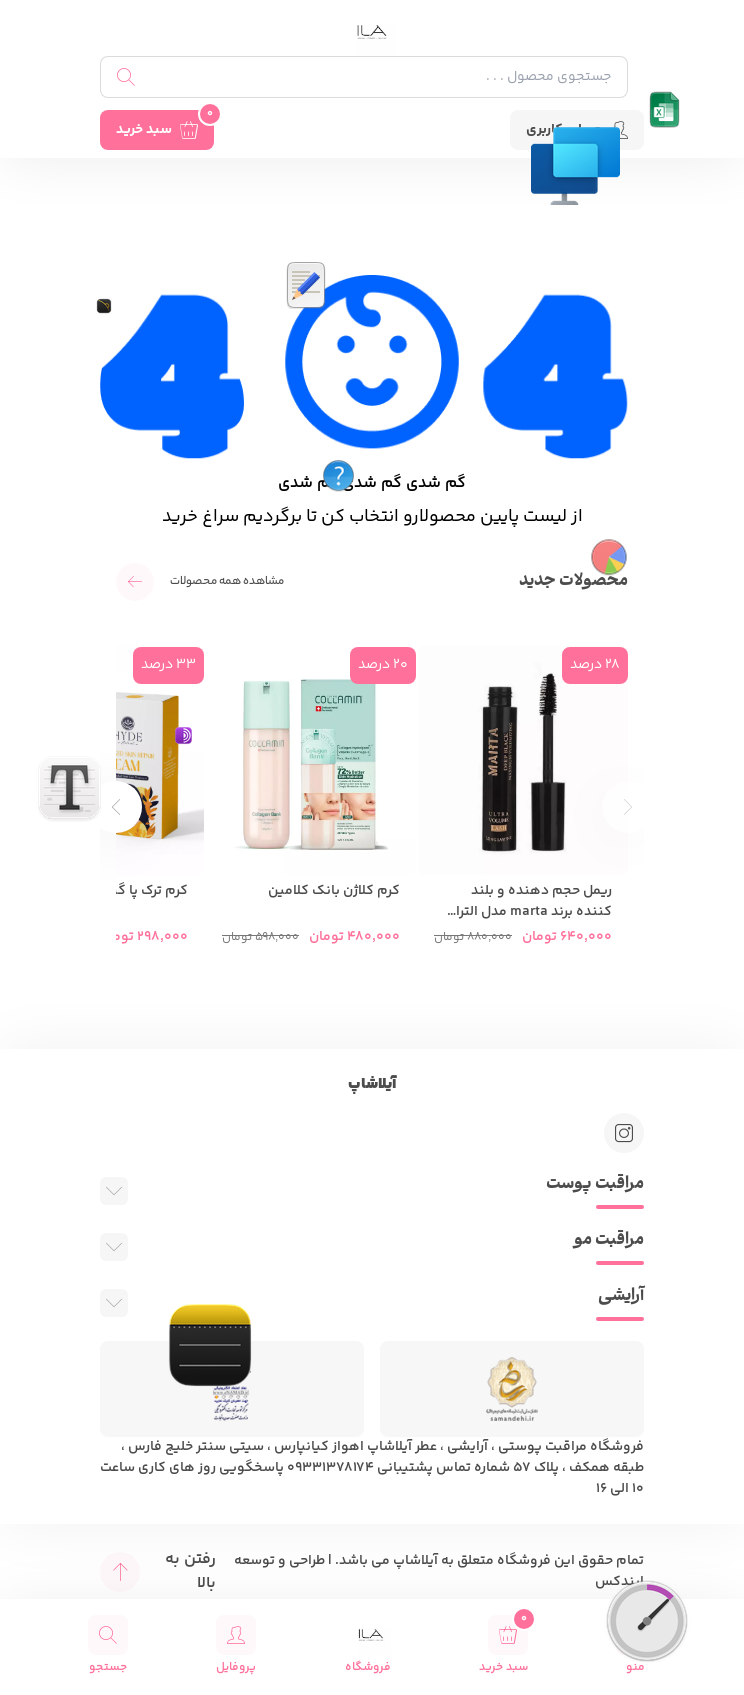  What do you see at coordinates (575, 160) in the screenshot?
I see `open windows quick assist app` at bounding box center [575, 160].